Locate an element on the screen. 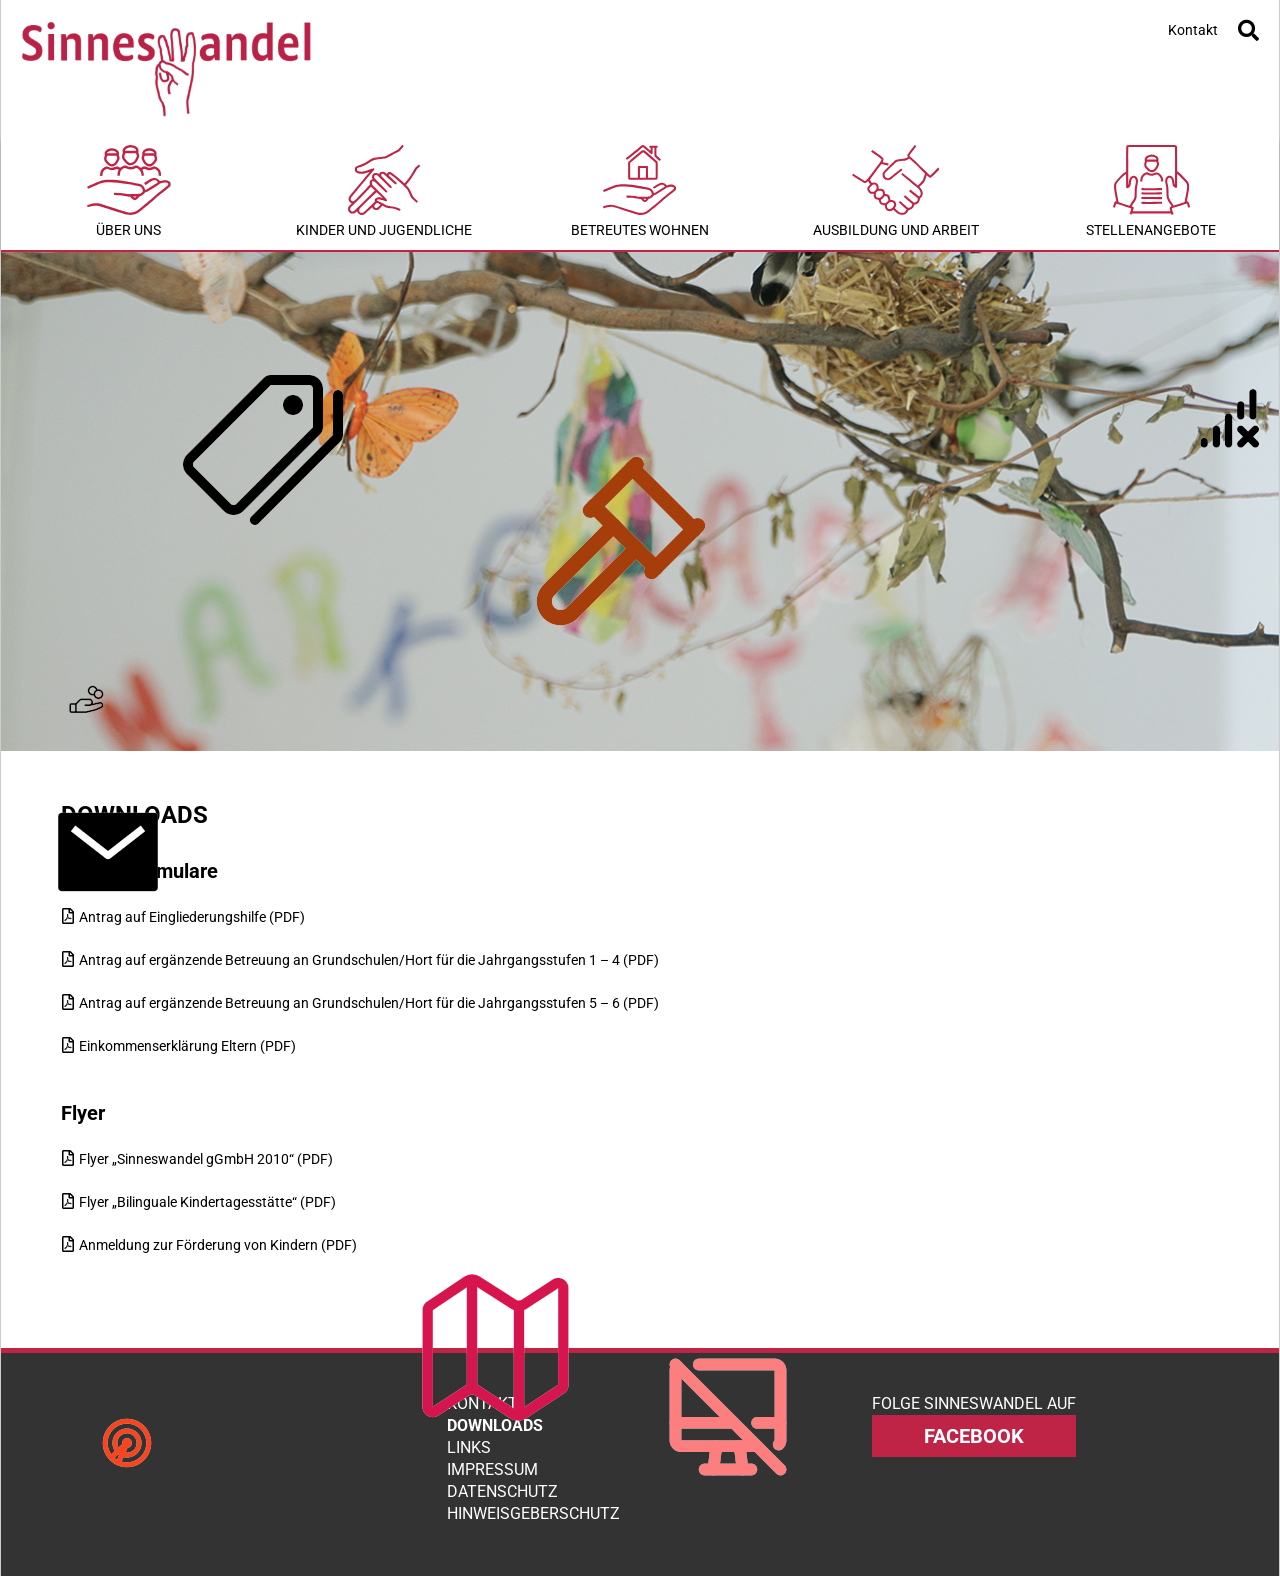 This screenshot has height=1576, width=1280. make a payment or donation is located at coordinates (87, 700).